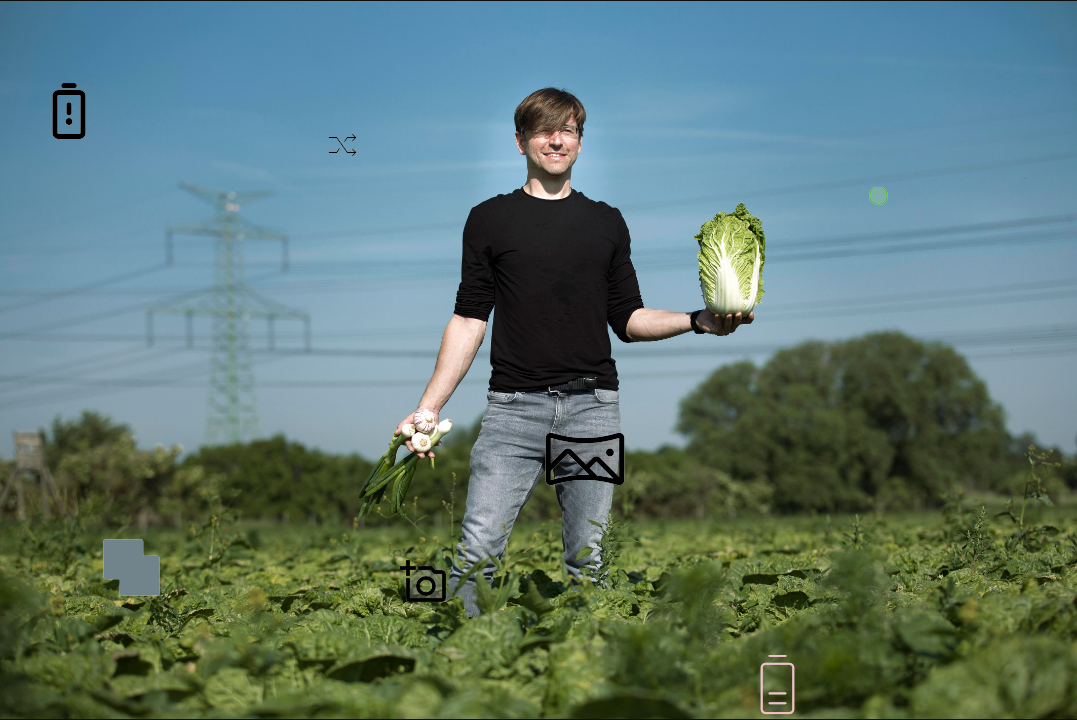 The height and width of the screenshot is (720, 1077). Describe the element at coordinates (342, 145) in the screenshot. I see `shuffle or randomize playlist order` at that location.